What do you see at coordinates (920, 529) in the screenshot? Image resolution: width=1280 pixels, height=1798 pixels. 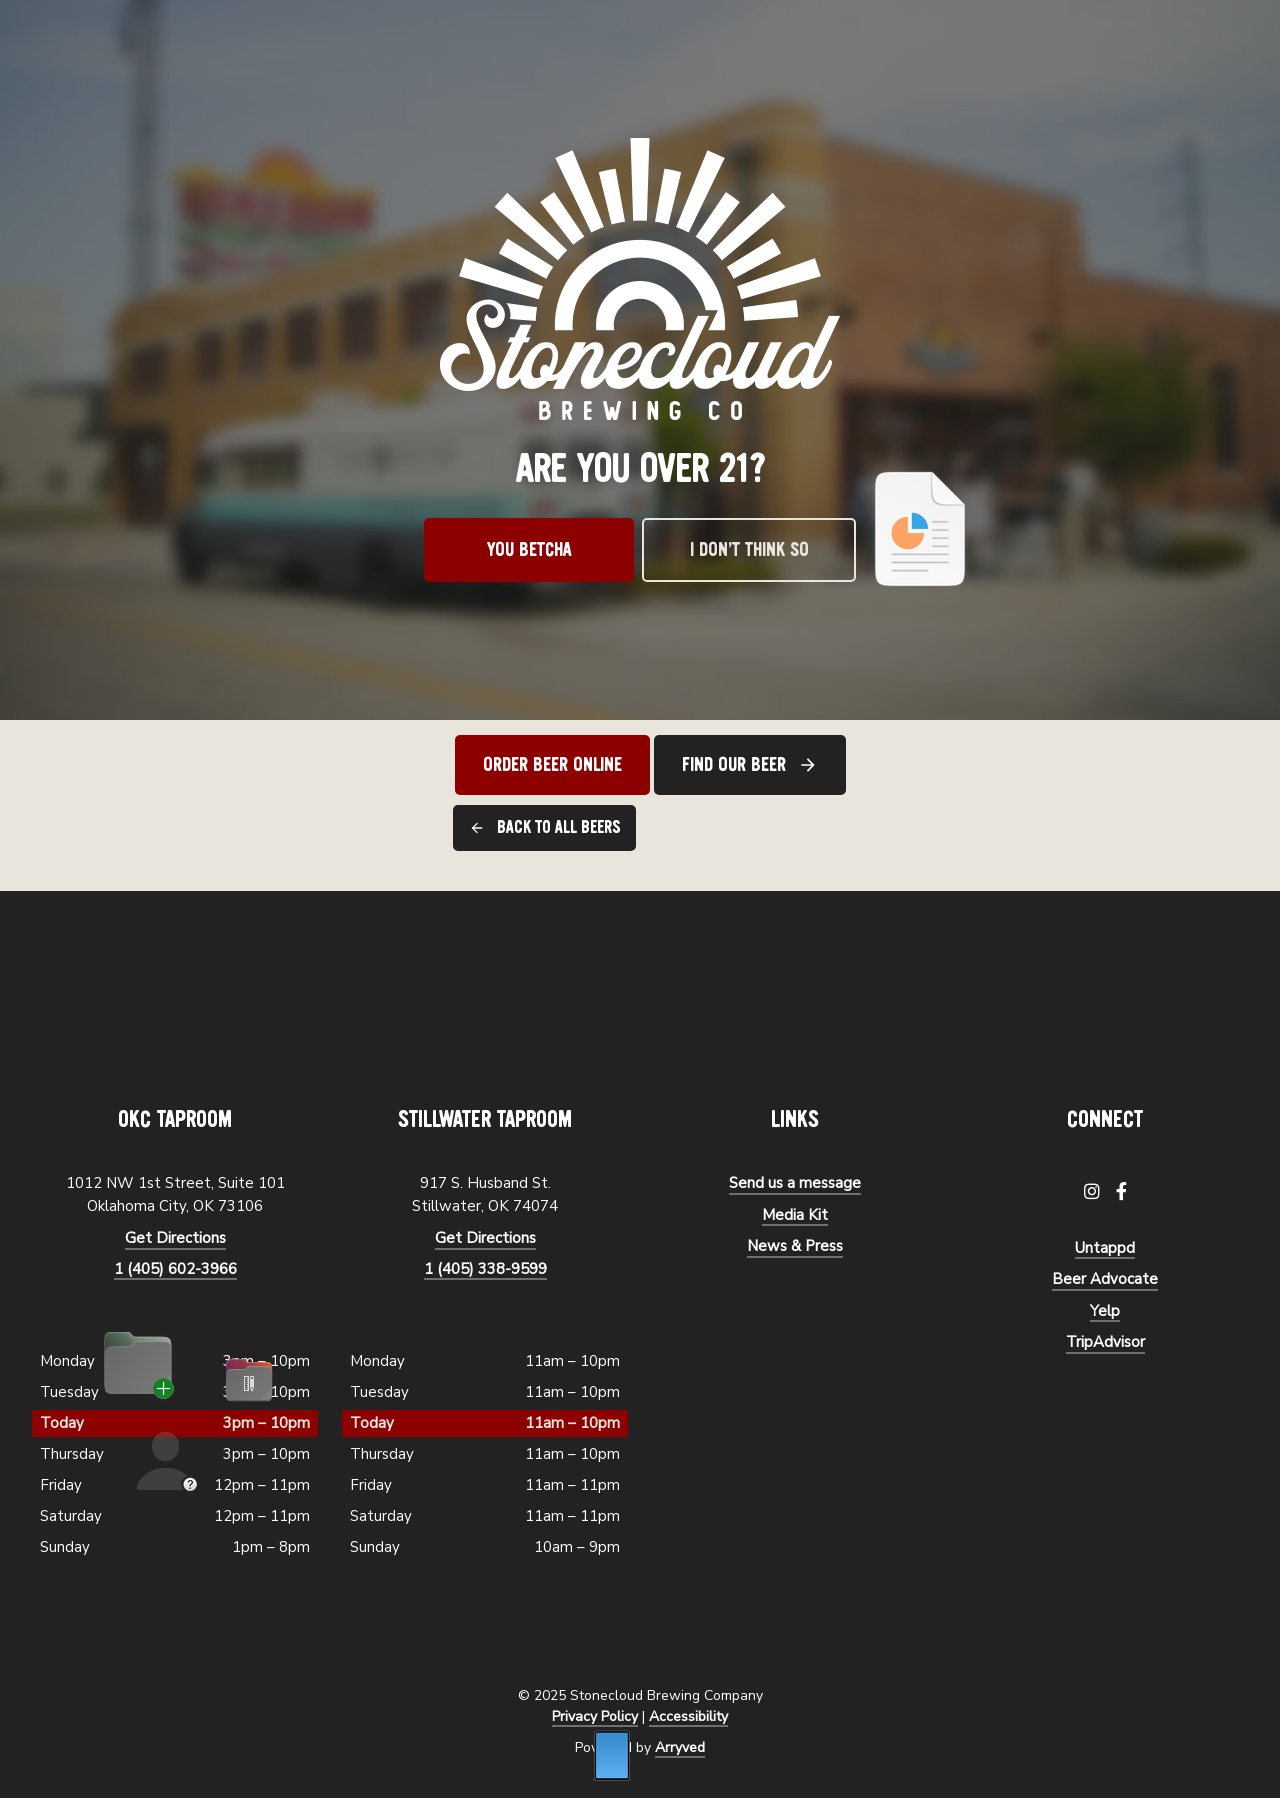 I see `open a presentation file` at bounding box center [920, 529].